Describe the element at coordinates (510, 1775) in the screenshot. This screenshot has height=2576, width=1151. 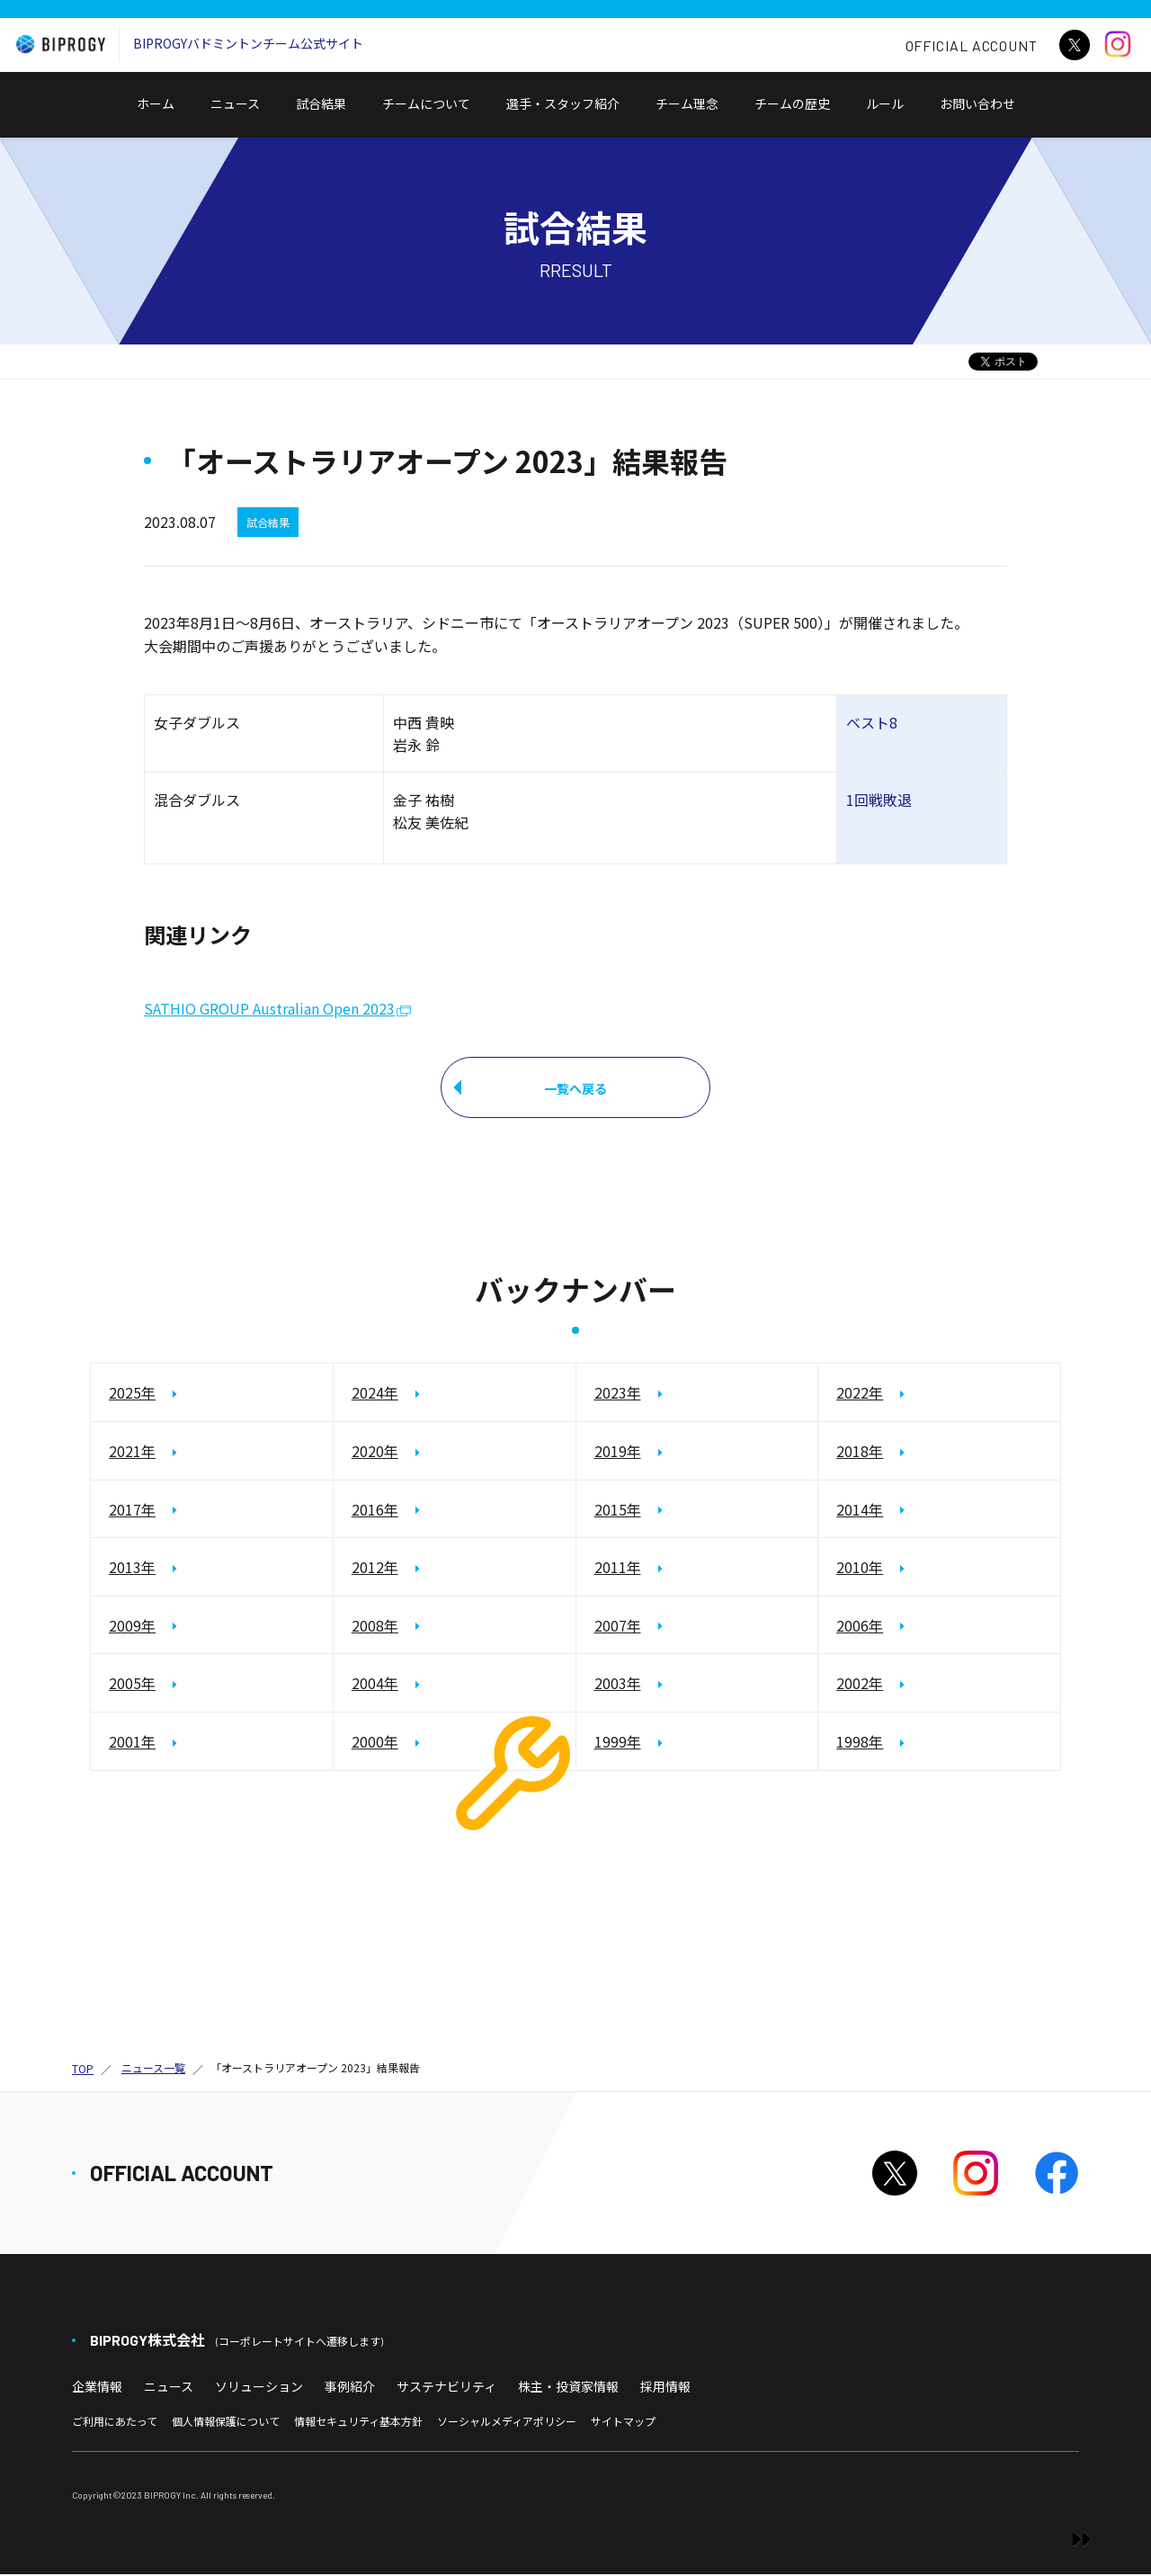
I see `access settings or configuration options` at that location.